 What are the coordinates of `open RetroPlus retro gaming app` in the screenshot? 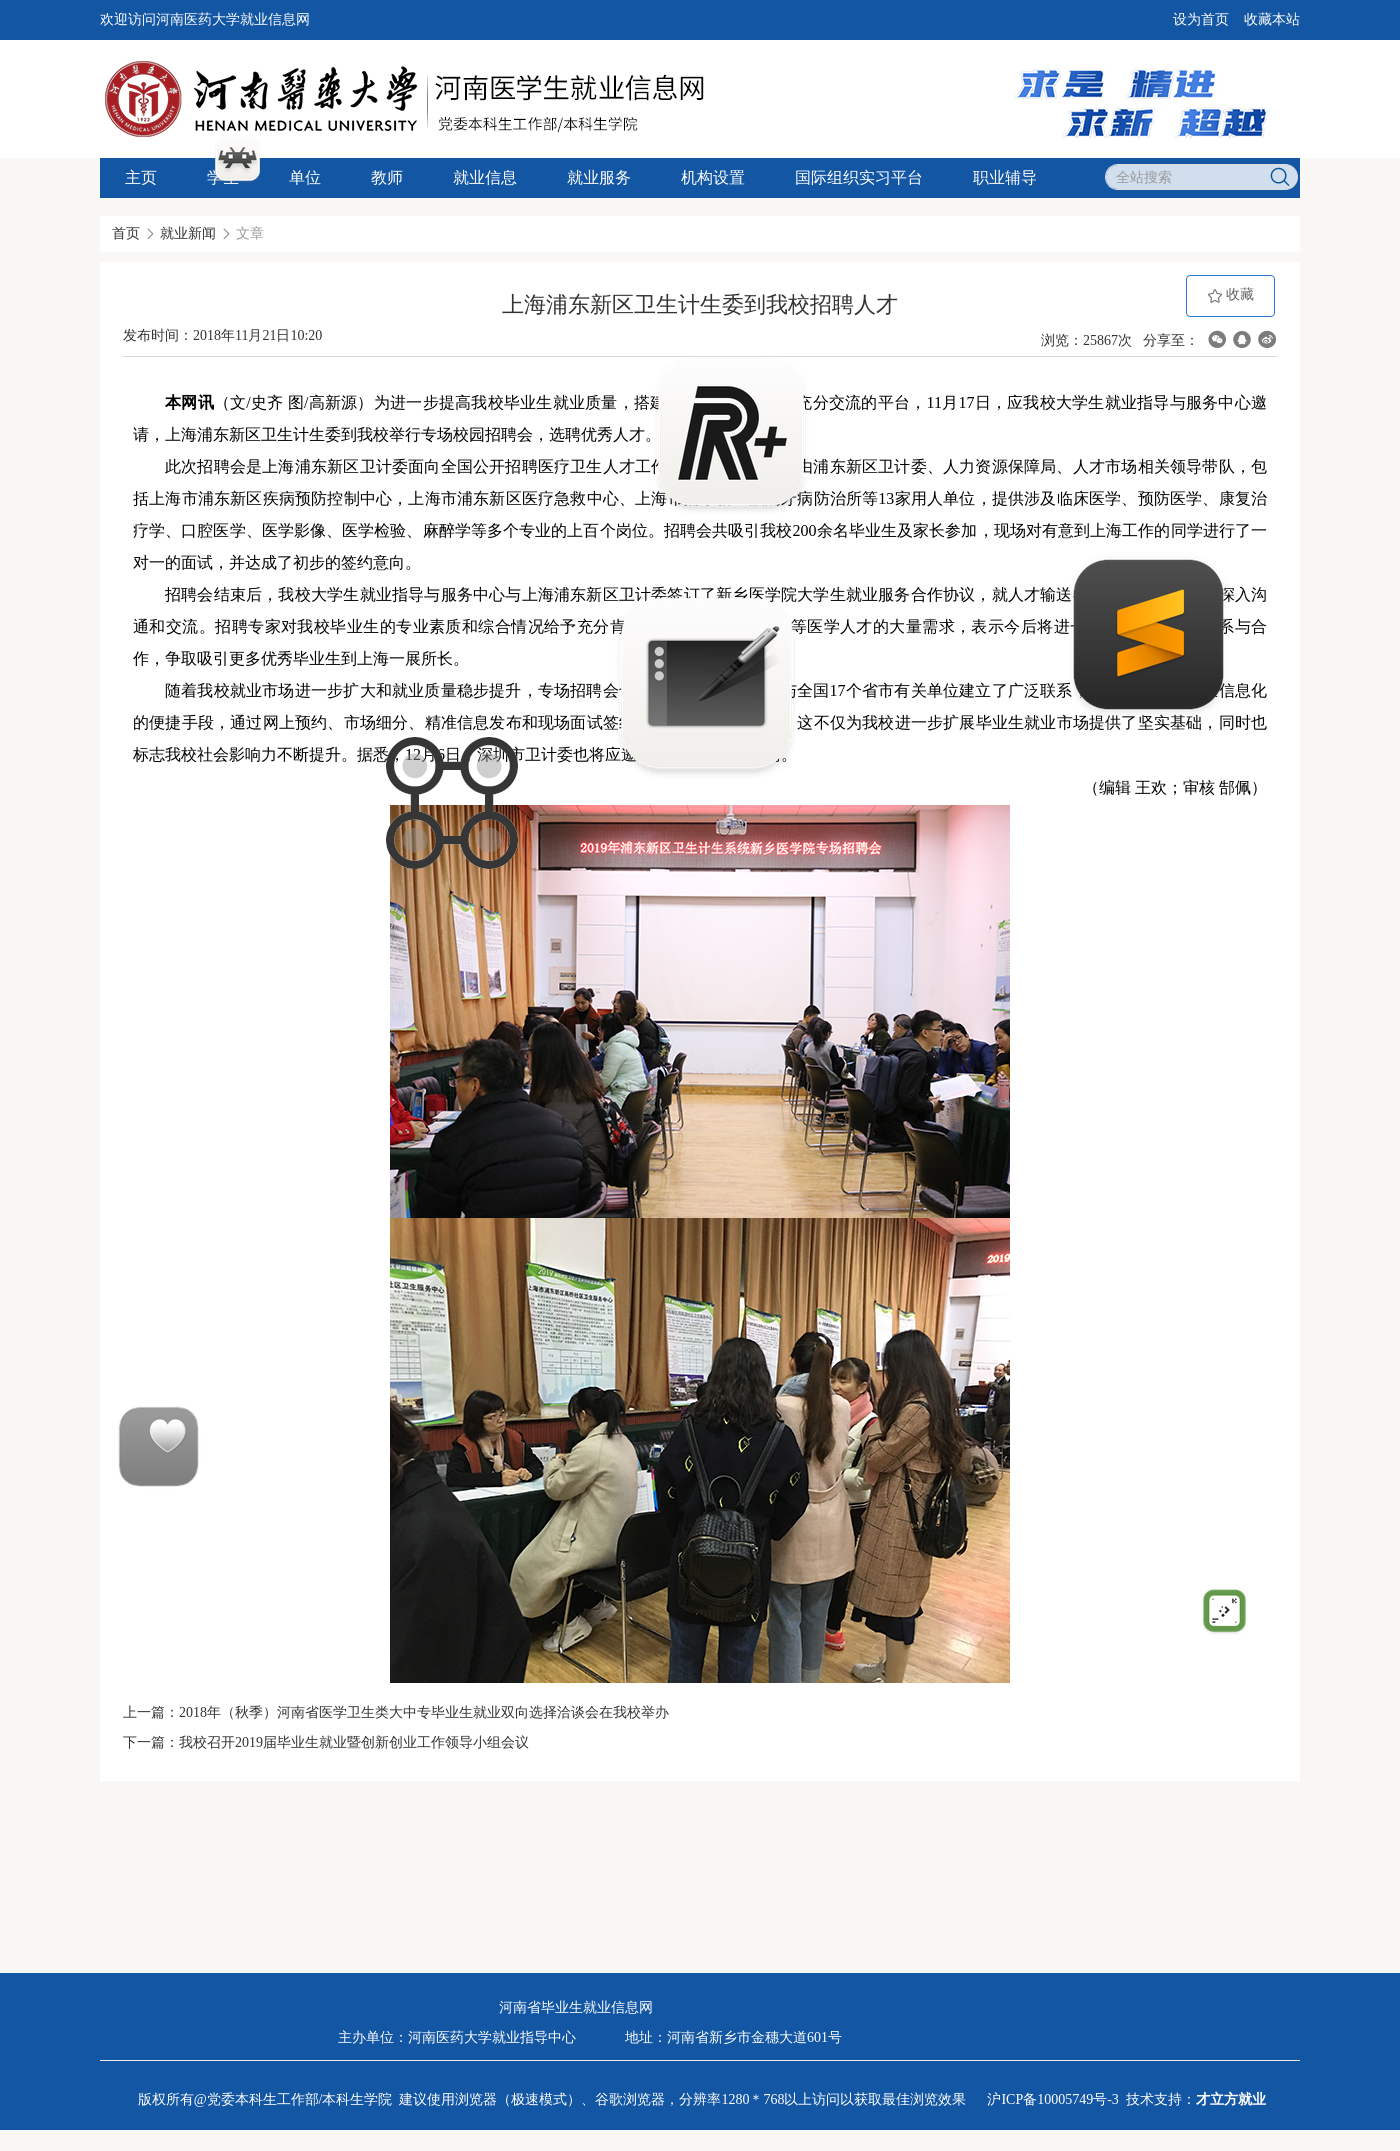 It's located at (731, 433).